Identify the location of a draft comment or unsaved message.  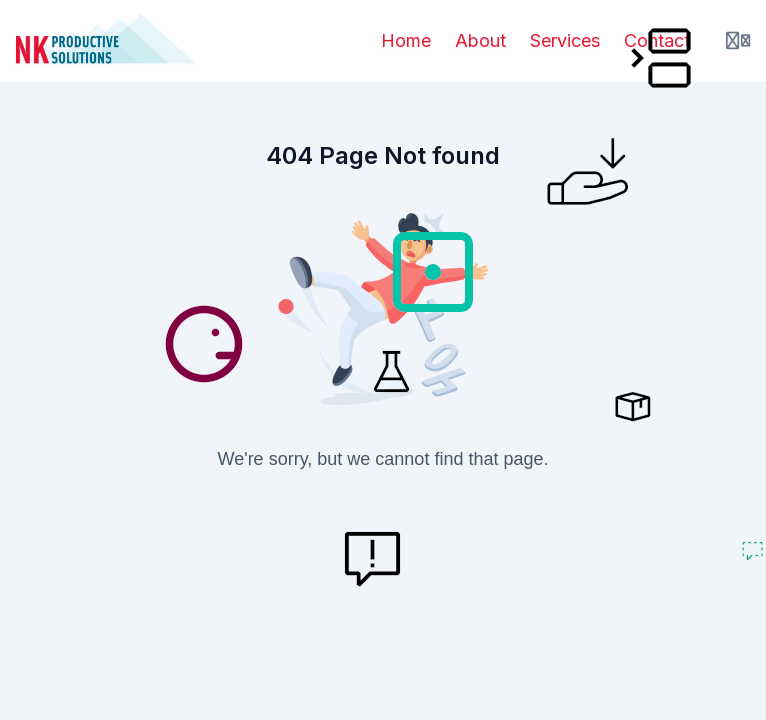
(752, 550).